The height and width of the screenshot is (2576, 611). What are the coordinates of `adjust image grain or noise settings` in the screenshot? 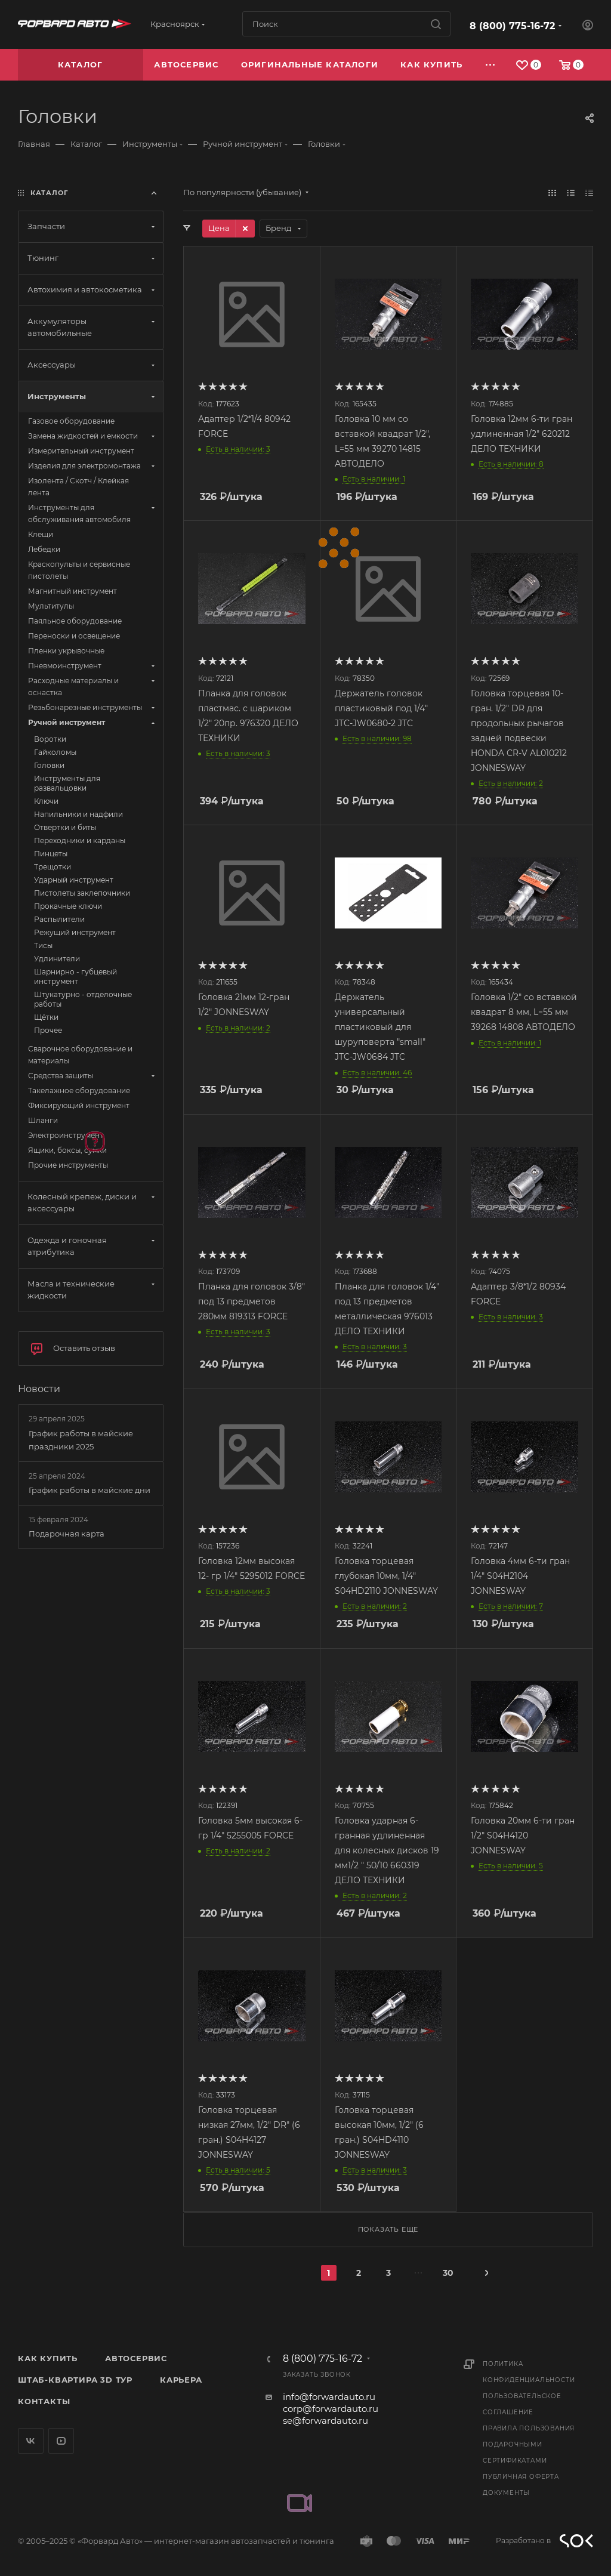 It's located at (339, 548).